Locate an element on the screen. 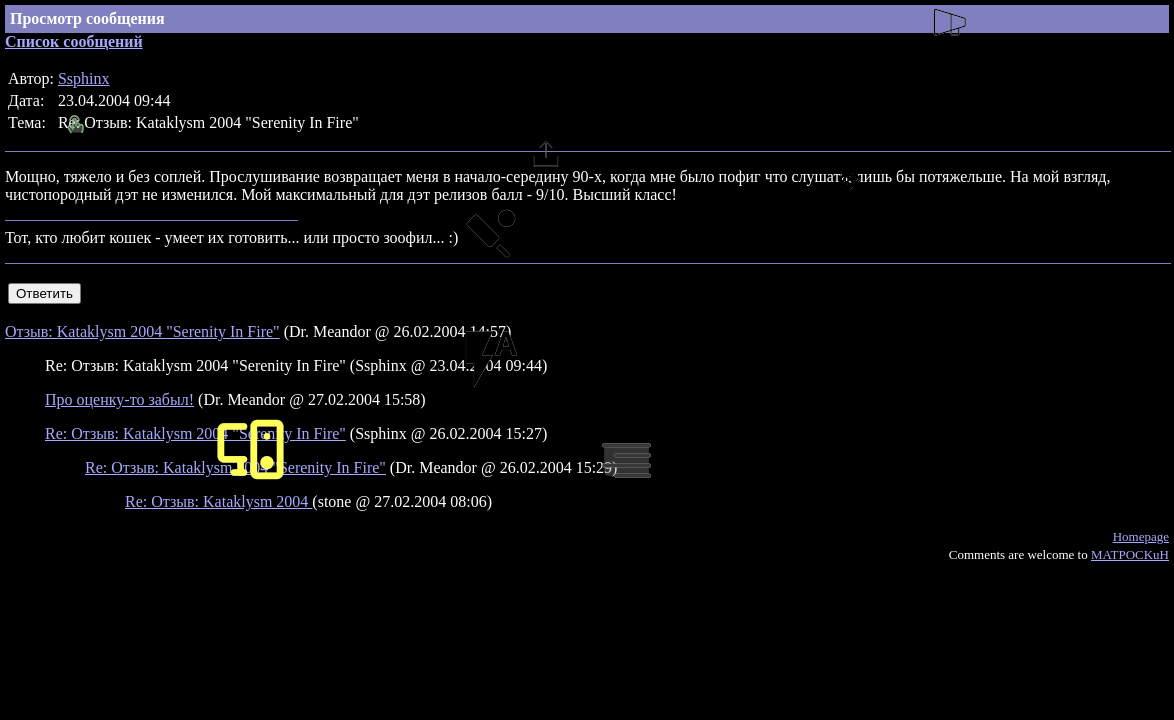 The height and width of the screenshot is (720, 1174). view connected devices is located at coordinates (250, 449).